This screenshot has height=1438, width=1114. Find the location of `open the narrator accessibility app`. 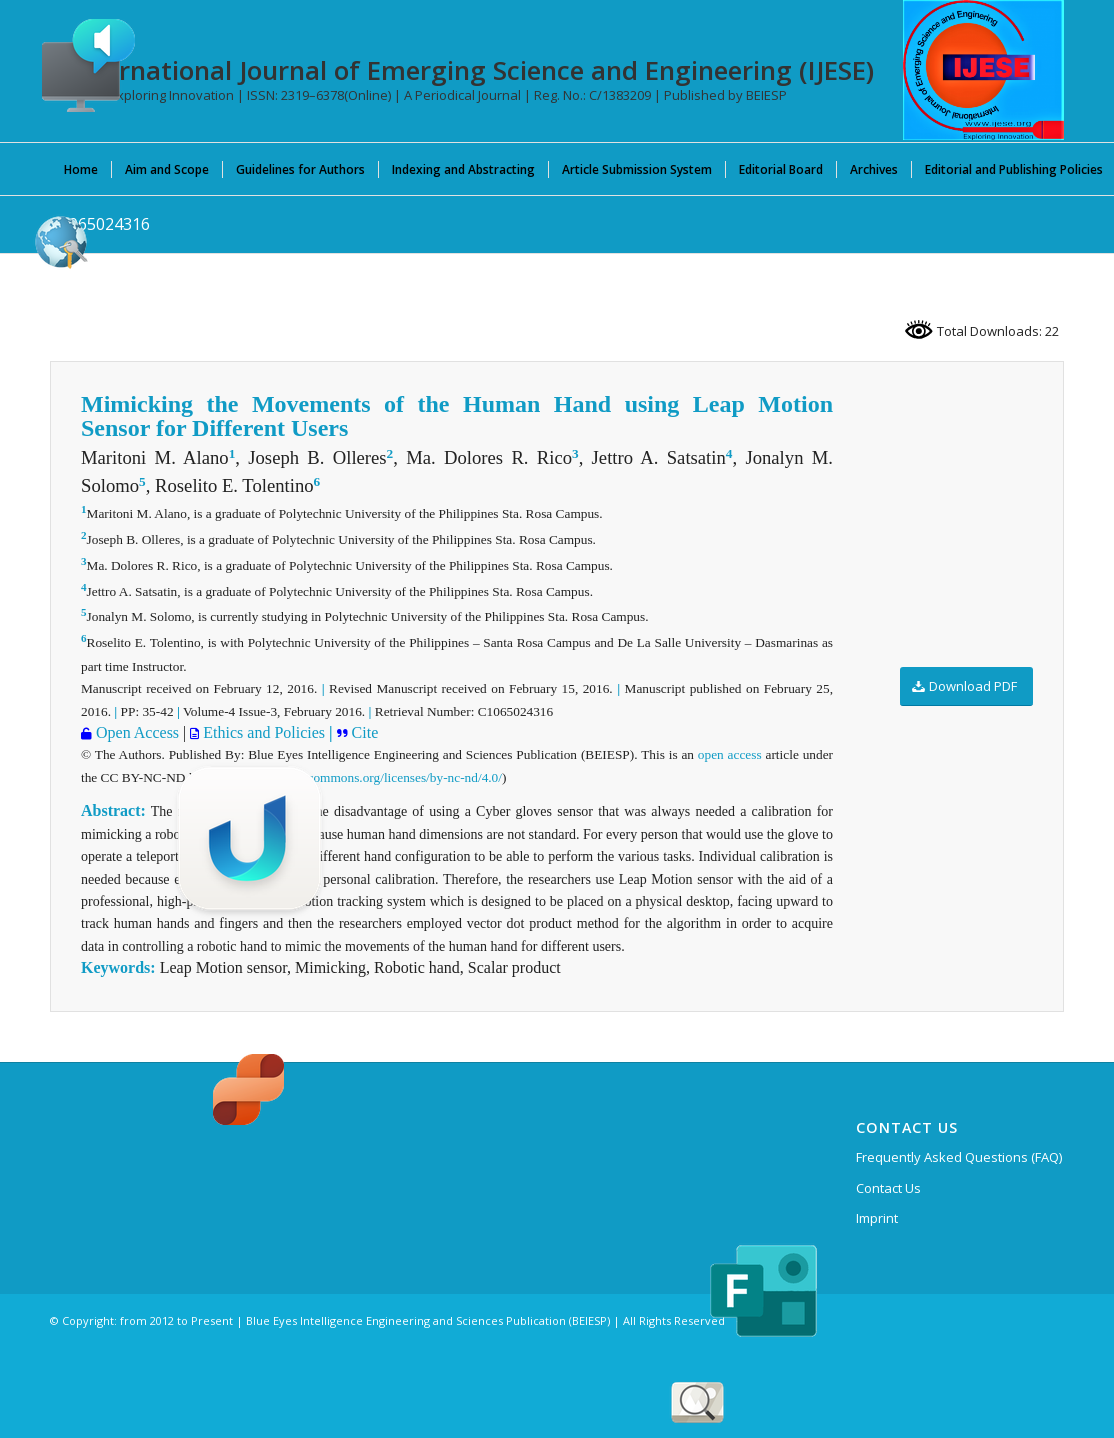

open the narrator accessibility app is located at coordinates (88, 65).